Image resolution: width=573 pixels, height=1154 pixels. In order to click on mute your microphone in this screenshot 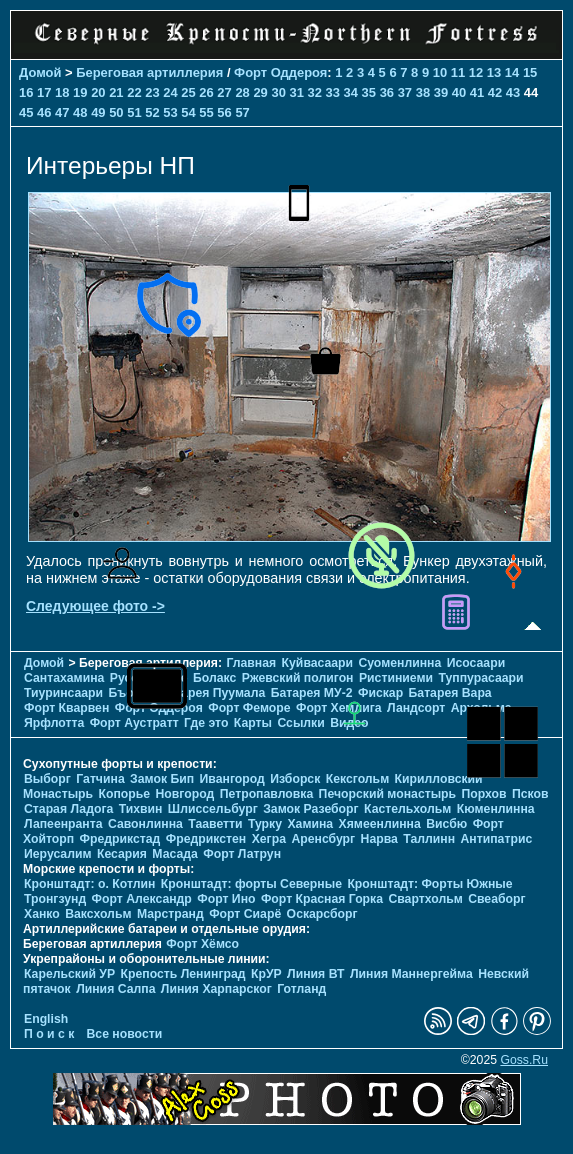, I will do `click(381, 555)`.